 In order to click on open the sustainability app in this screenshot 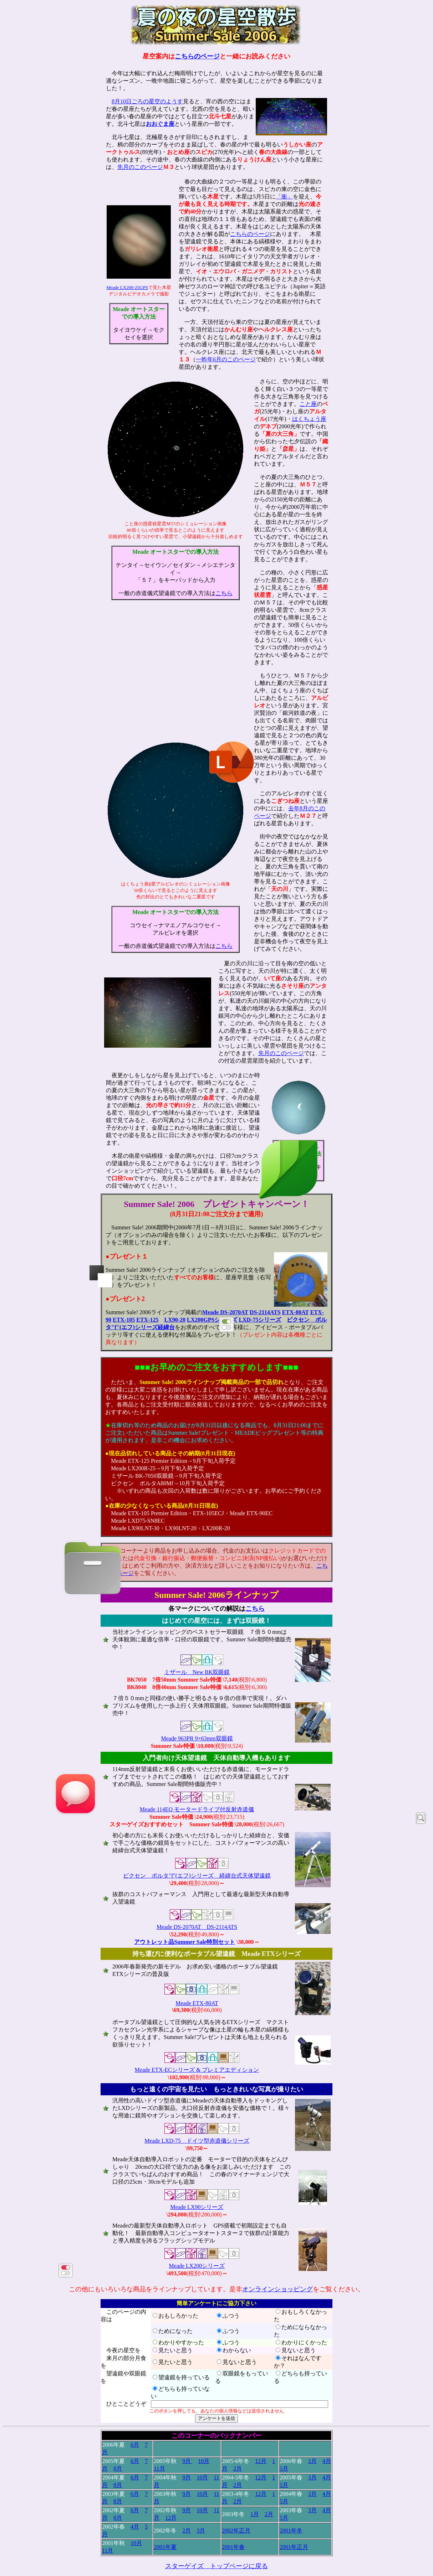, I will do `click(289, 1168)`.